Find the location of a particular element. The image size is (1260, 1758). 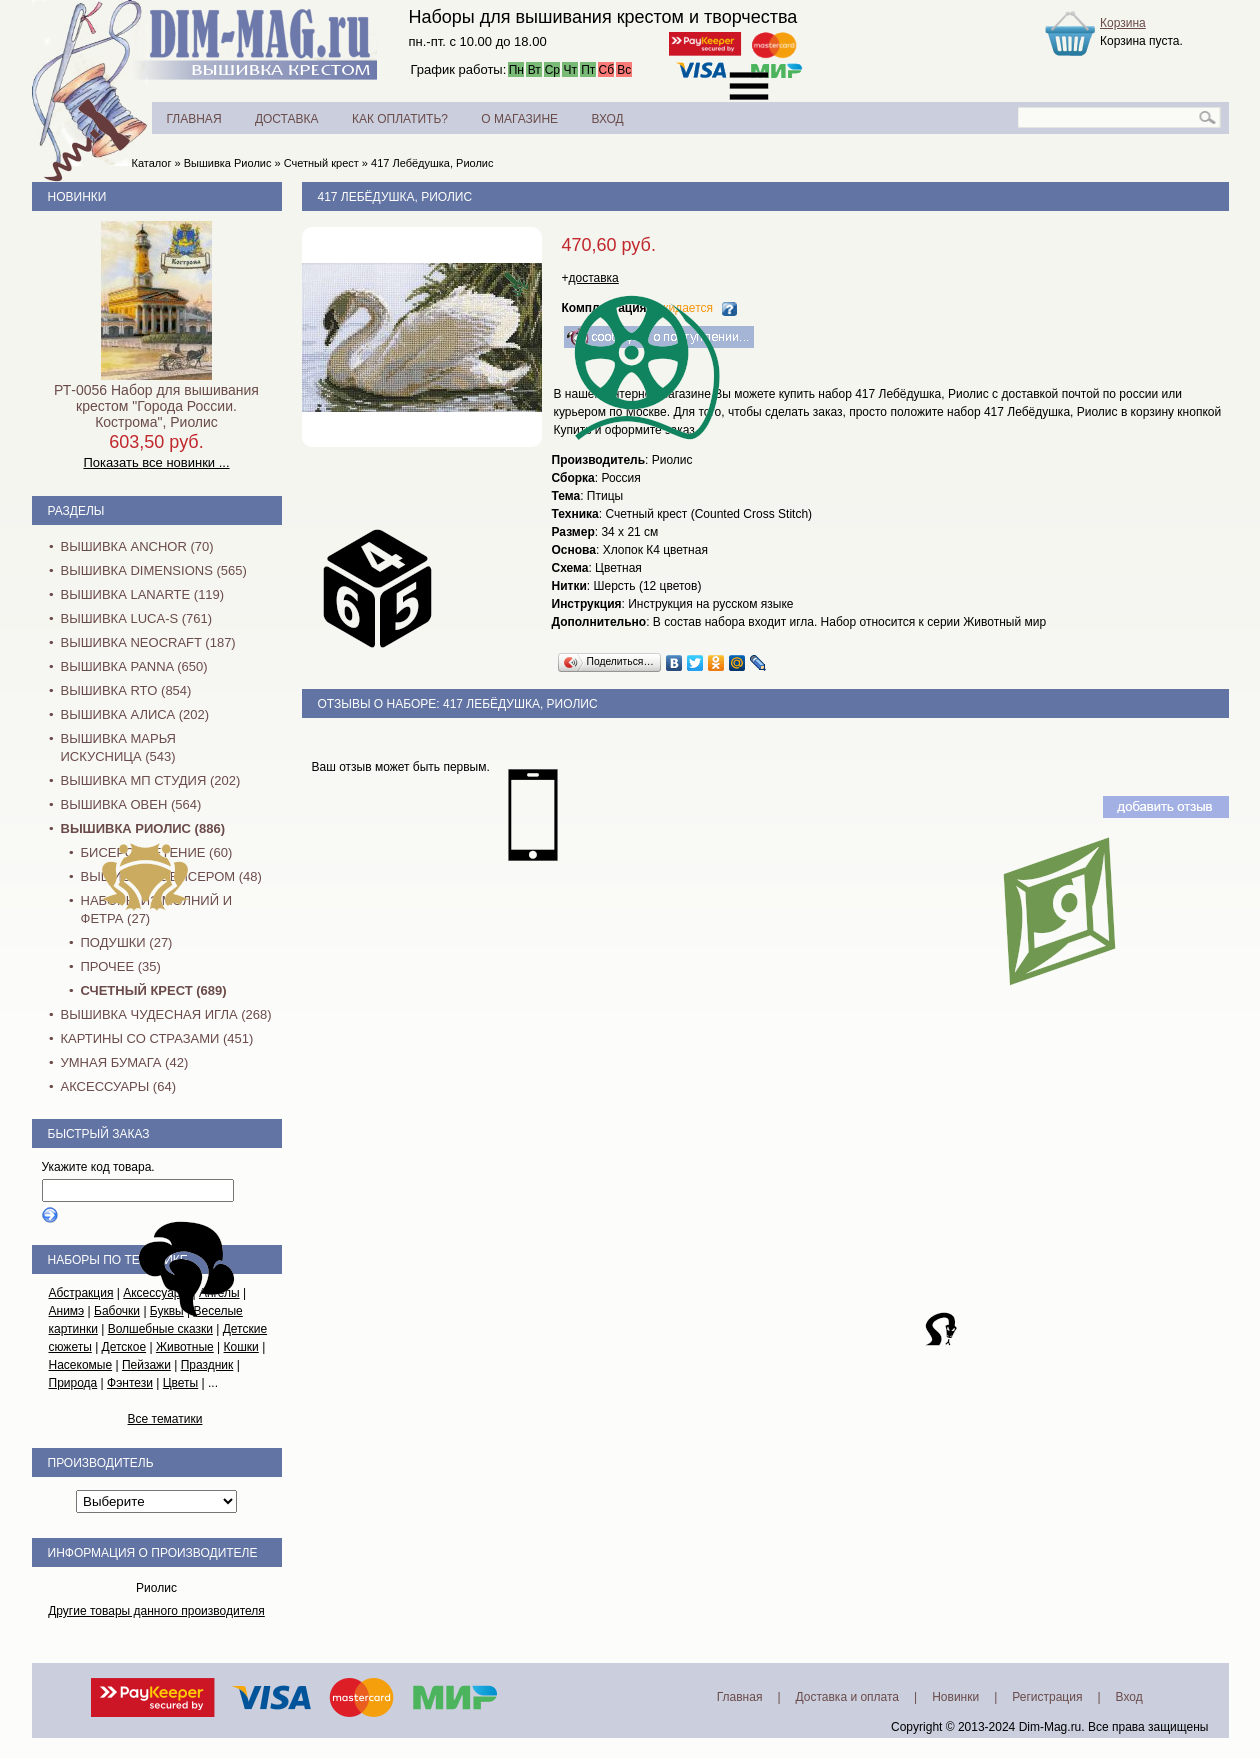

represents a frog character or creature in a game is located at coordinates (145, 875).